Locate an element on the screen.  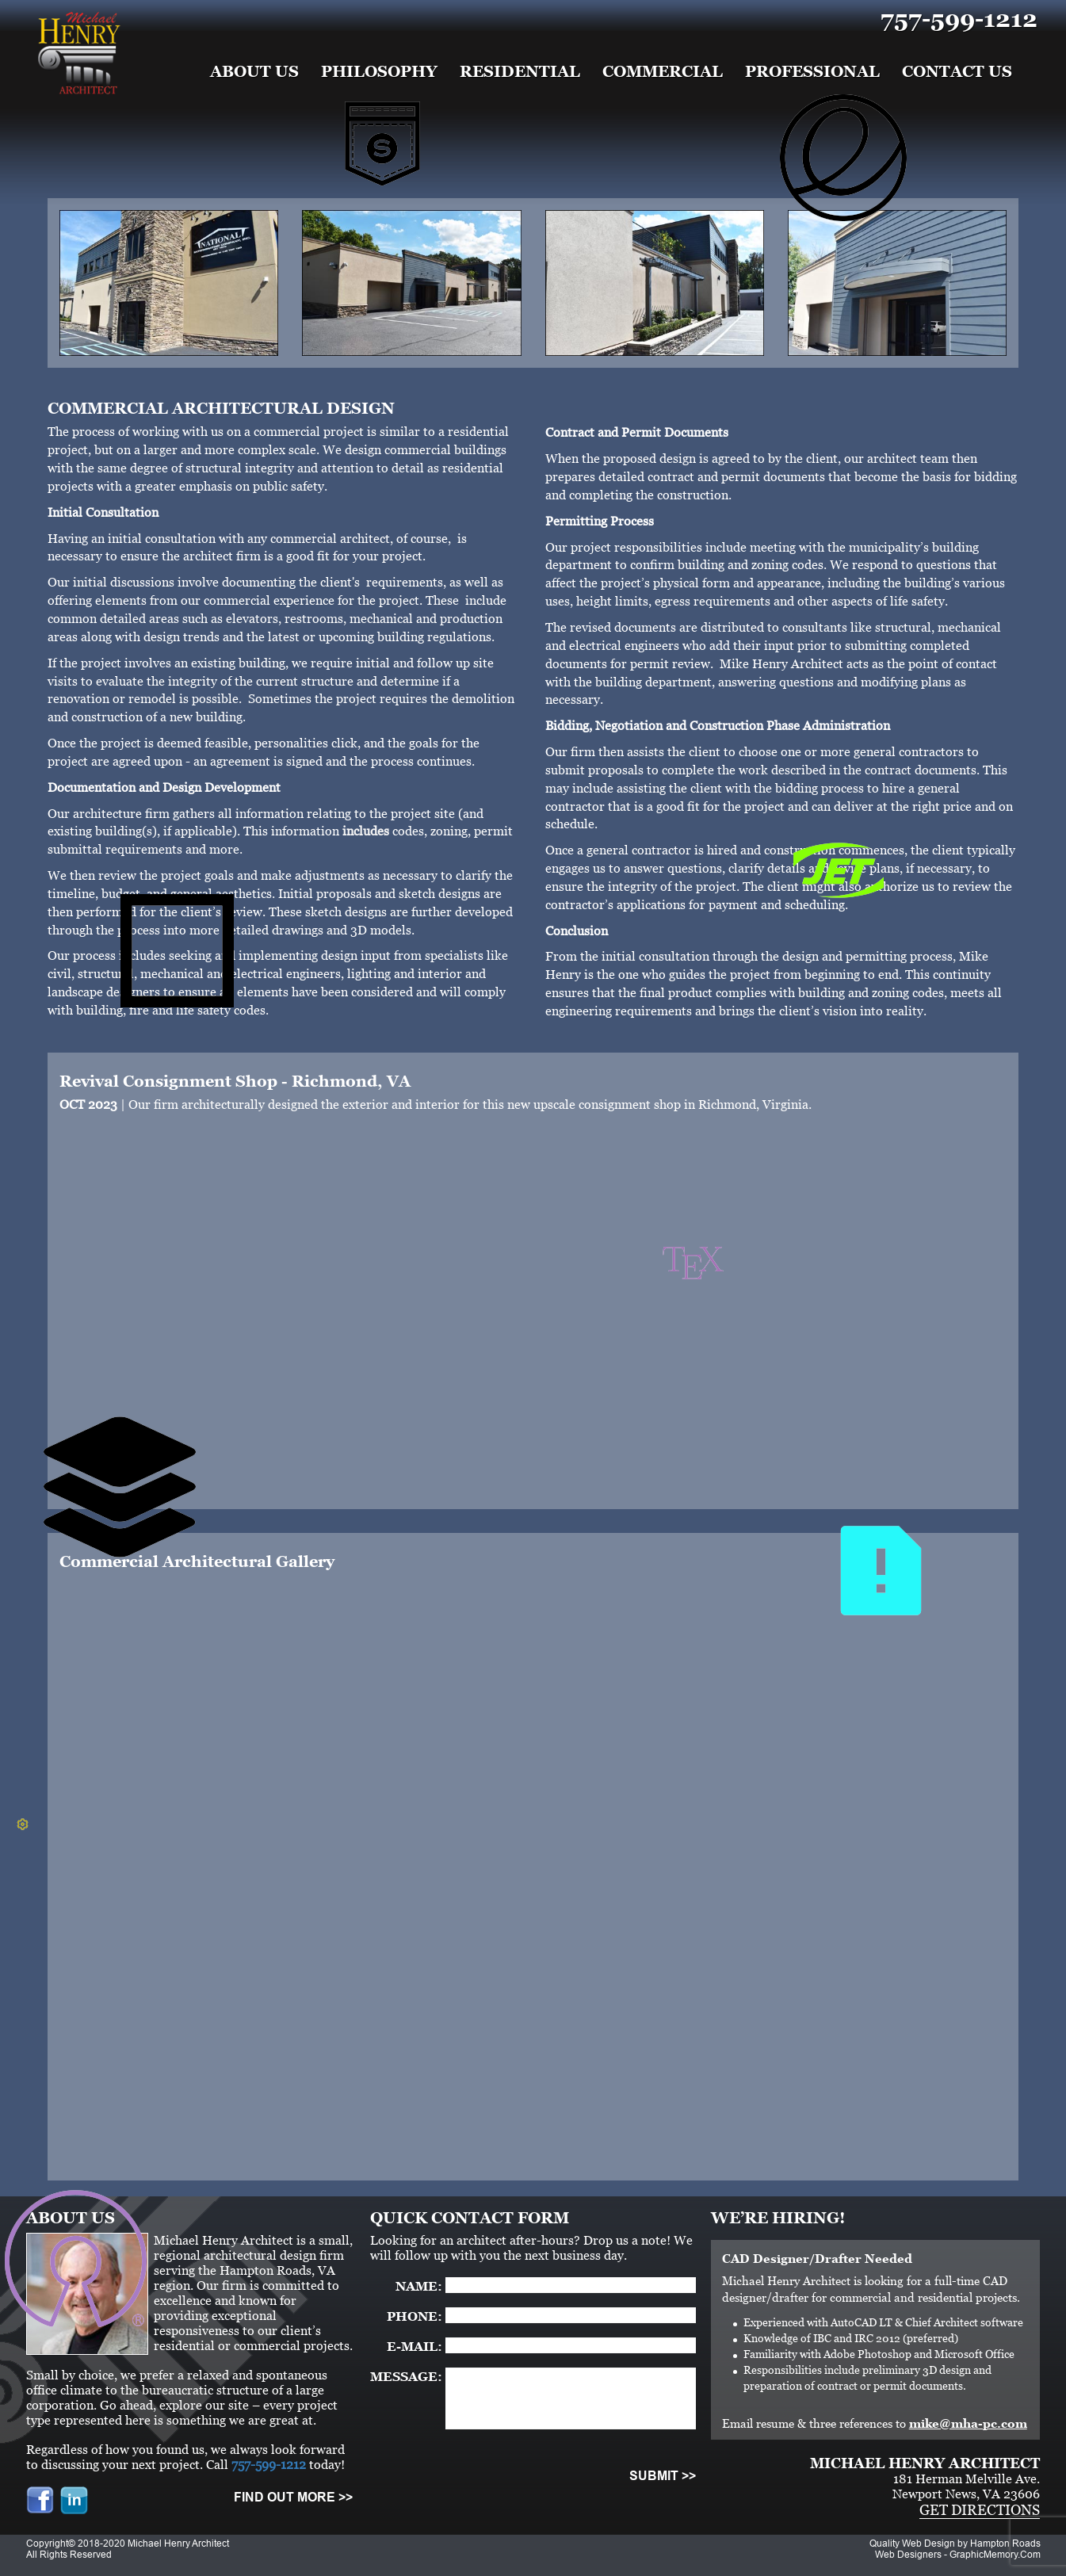
shirtsinbulk brand logo is located at coordinates (382, 143).